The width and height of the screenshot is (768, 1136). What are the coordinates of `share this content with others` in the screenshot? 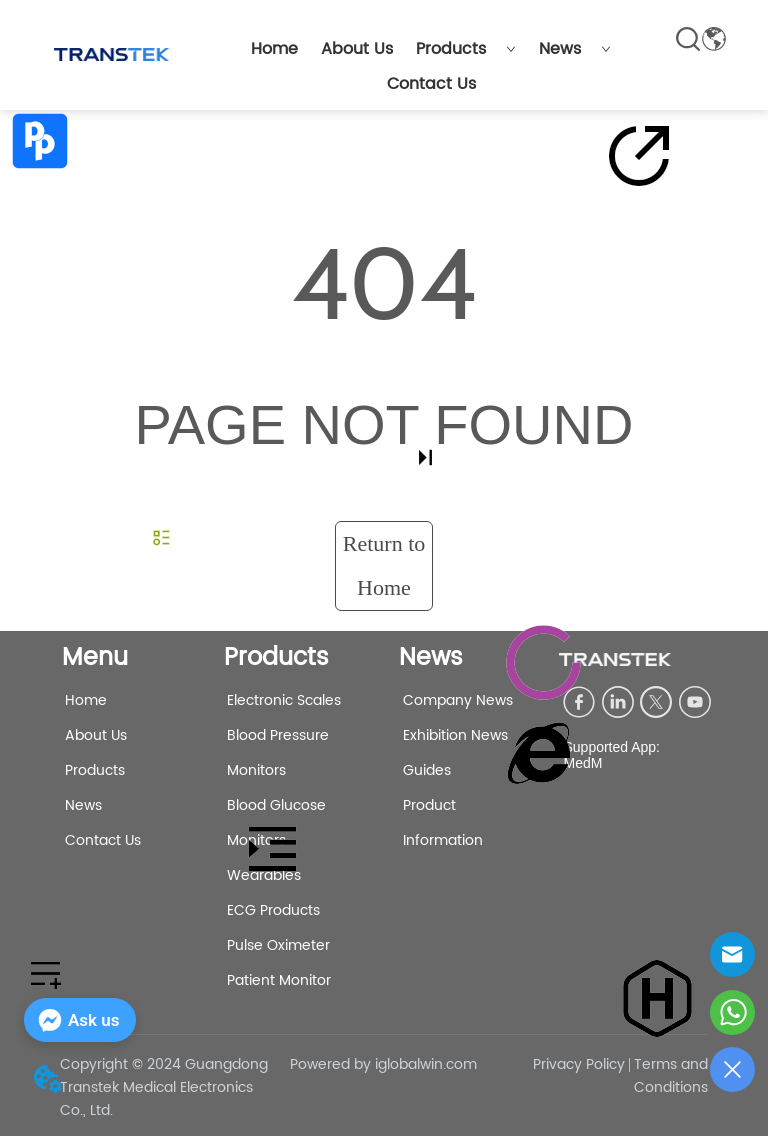 It's located at (639, 156).